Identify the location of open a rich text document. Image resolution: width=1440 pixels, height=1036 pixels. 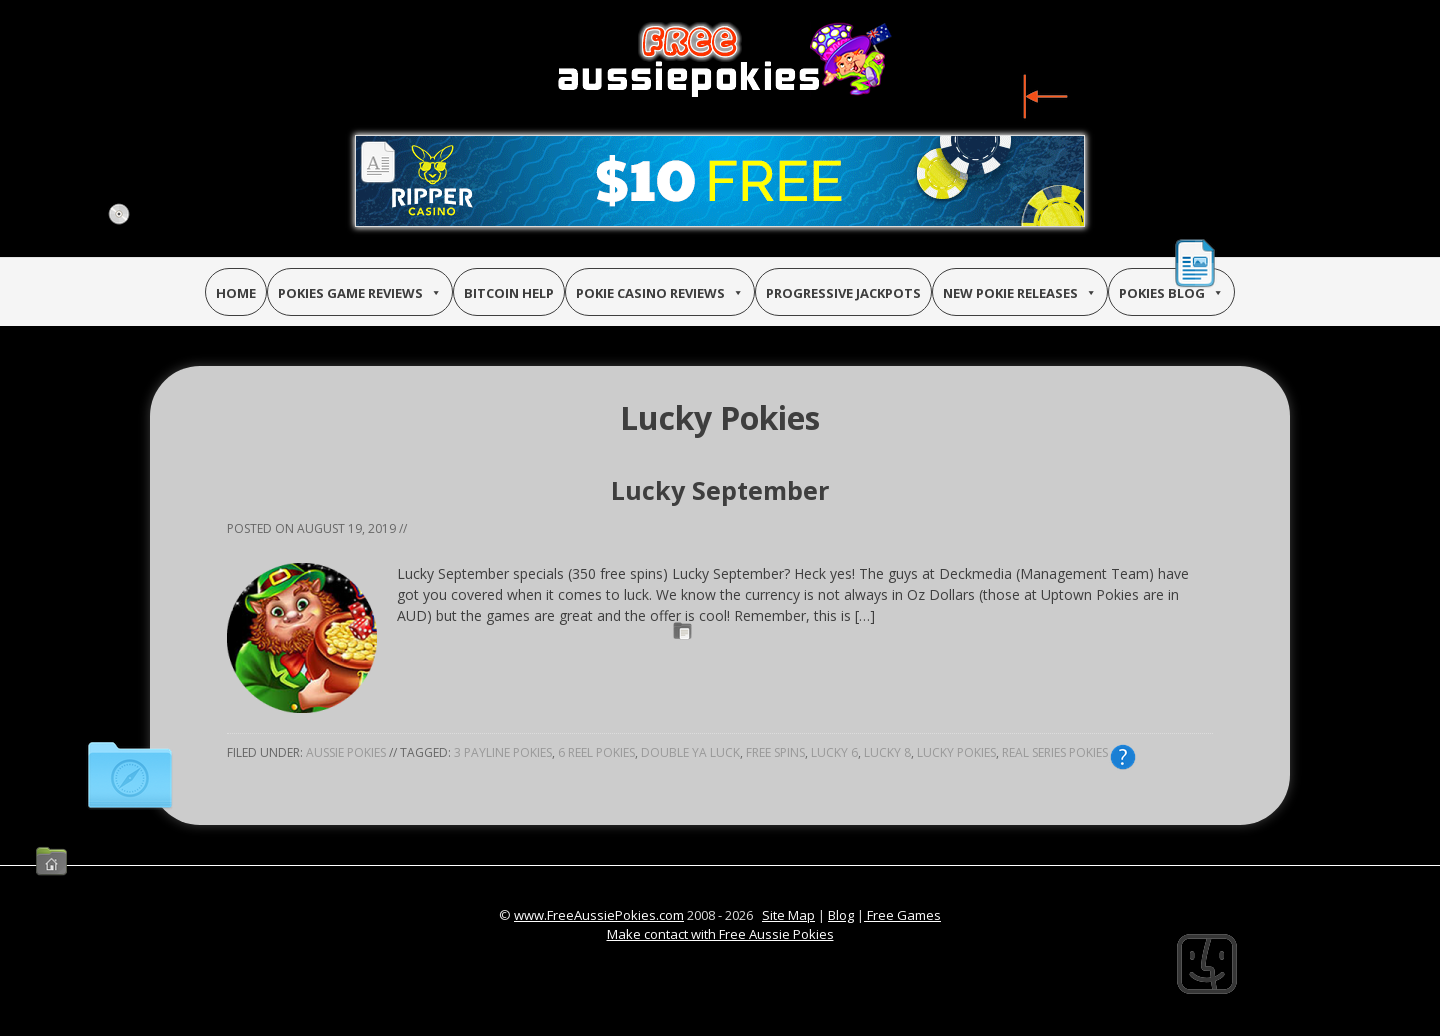
(378, 162).